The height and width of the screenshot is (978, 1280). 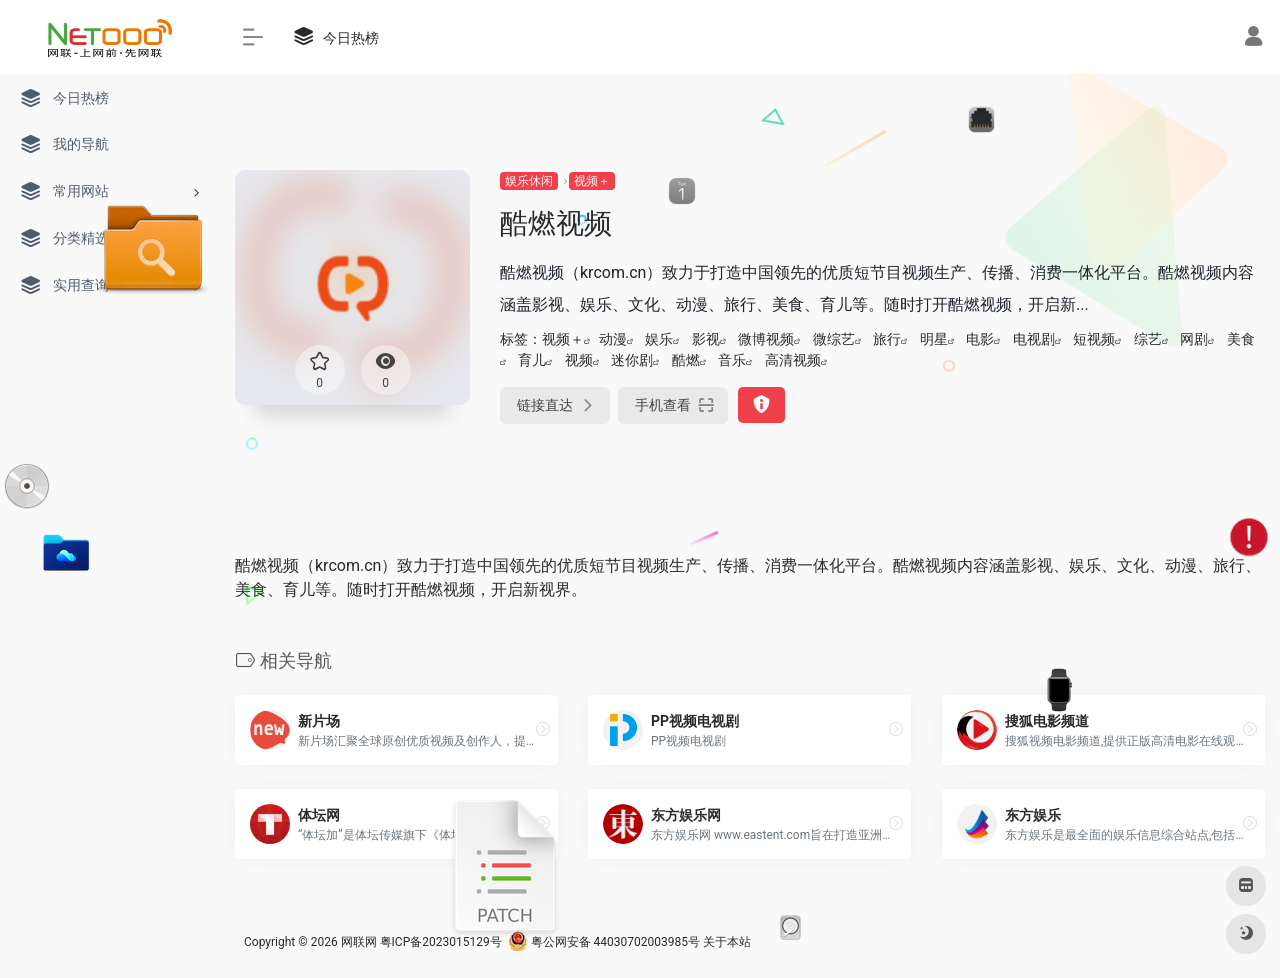 What do you see at coordinates (505, 868) in the screenshot?
I see `a patch or diff file containing code changes` at bounding box center [505, 868].